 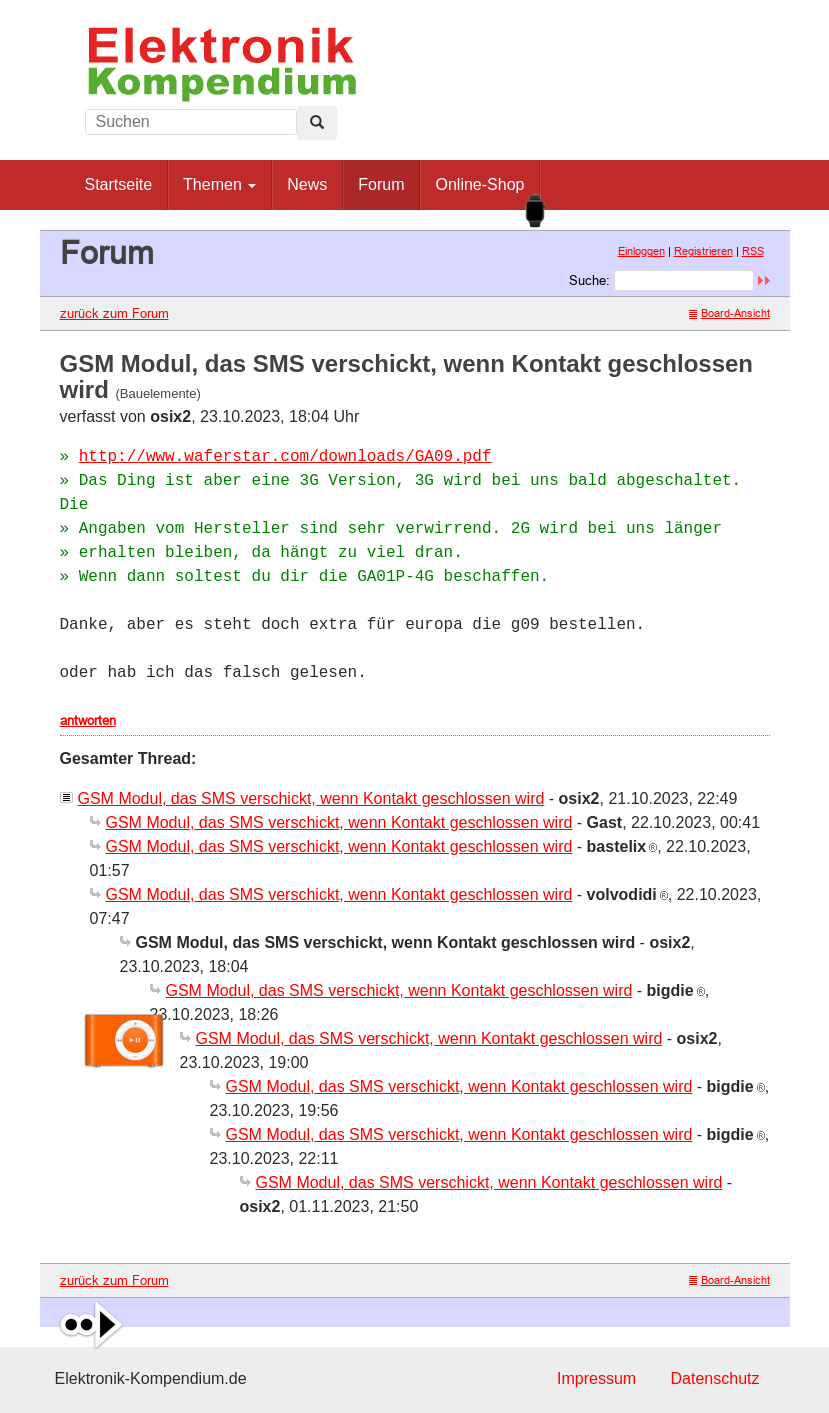 What do you see at coordinates (124, 1026) in the screenshot?
I see `iPod shuffle device connected` at bounding box center [124, 1026].